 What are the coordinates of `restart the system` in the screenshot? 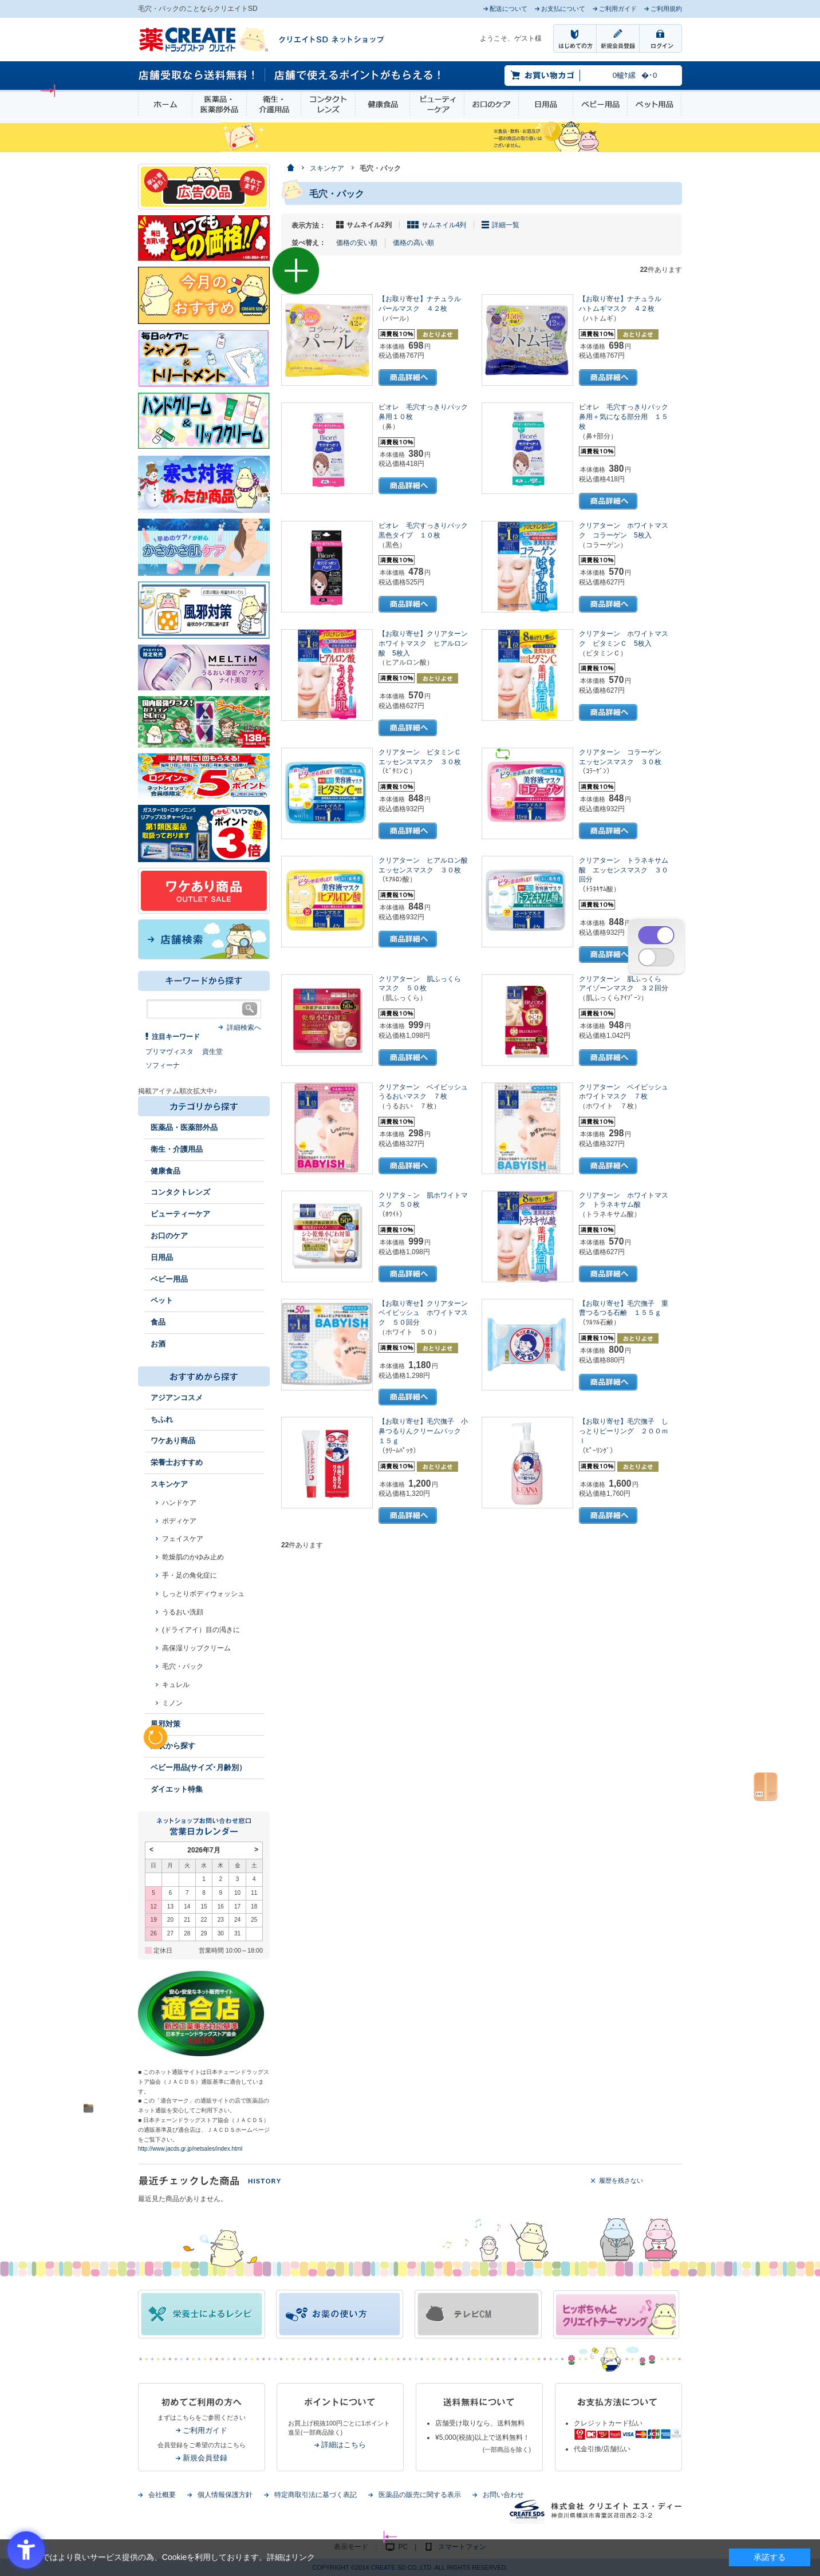 It's located at (155, 1737).